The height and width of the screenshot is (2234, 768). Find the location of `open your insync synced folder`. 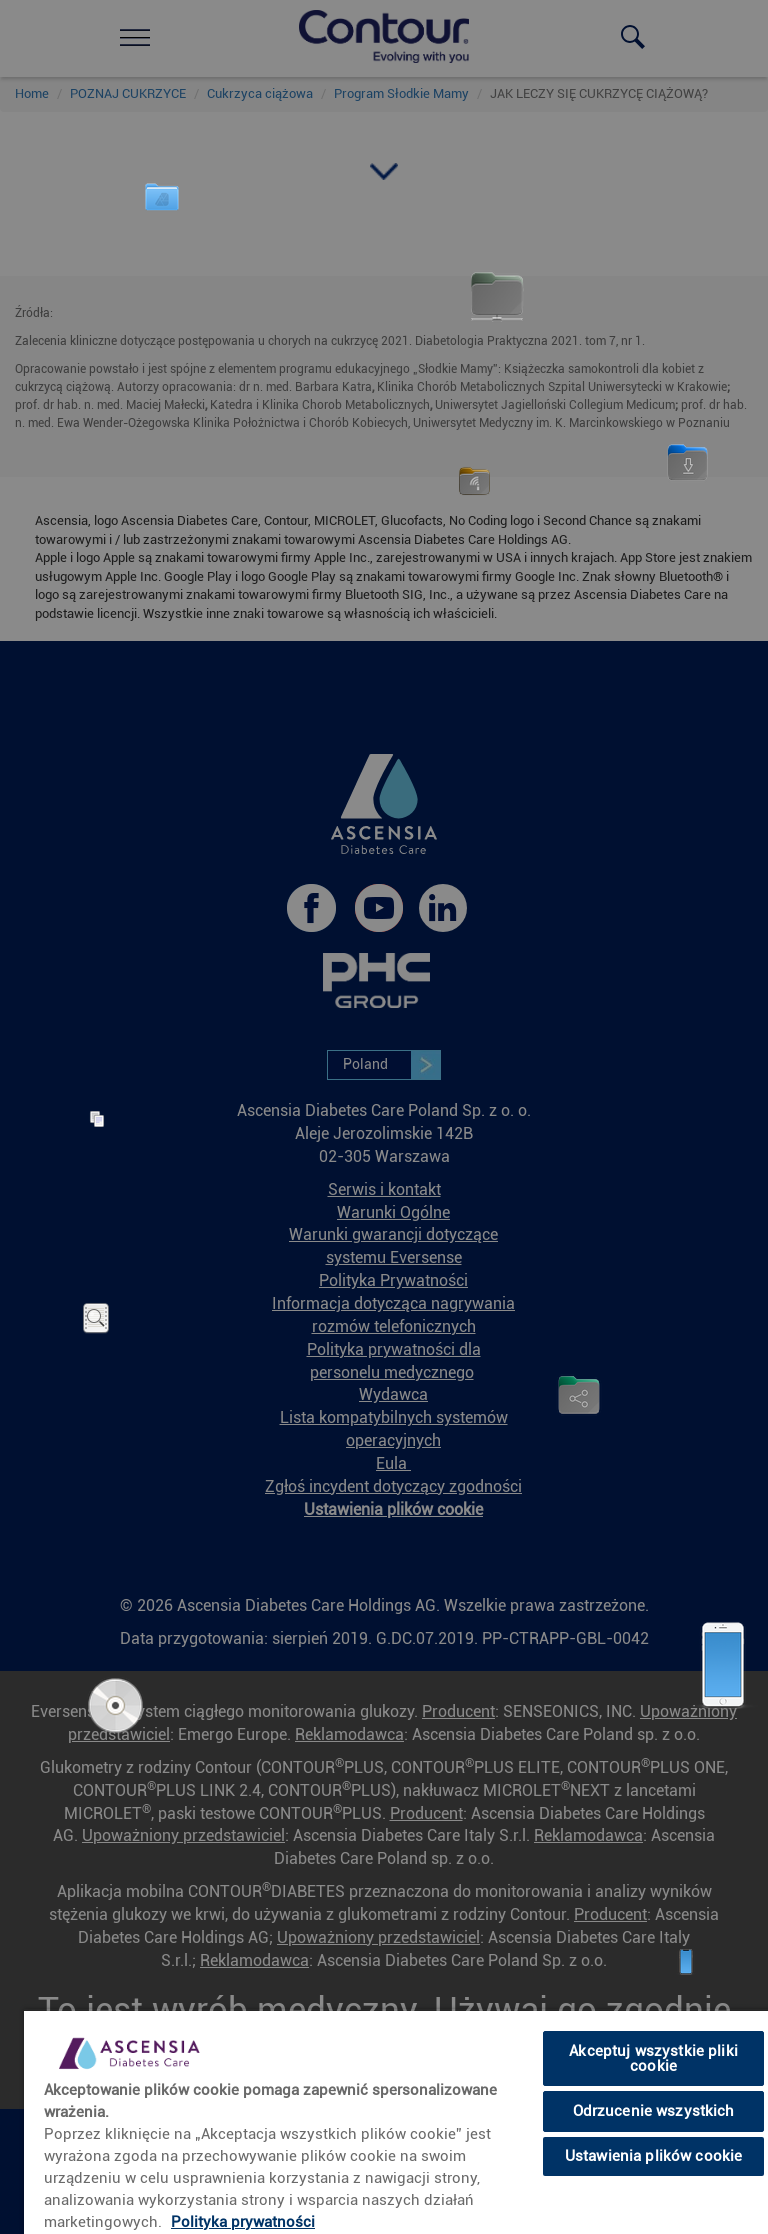

open your insync synced folder is located at coordinates (474, 480).